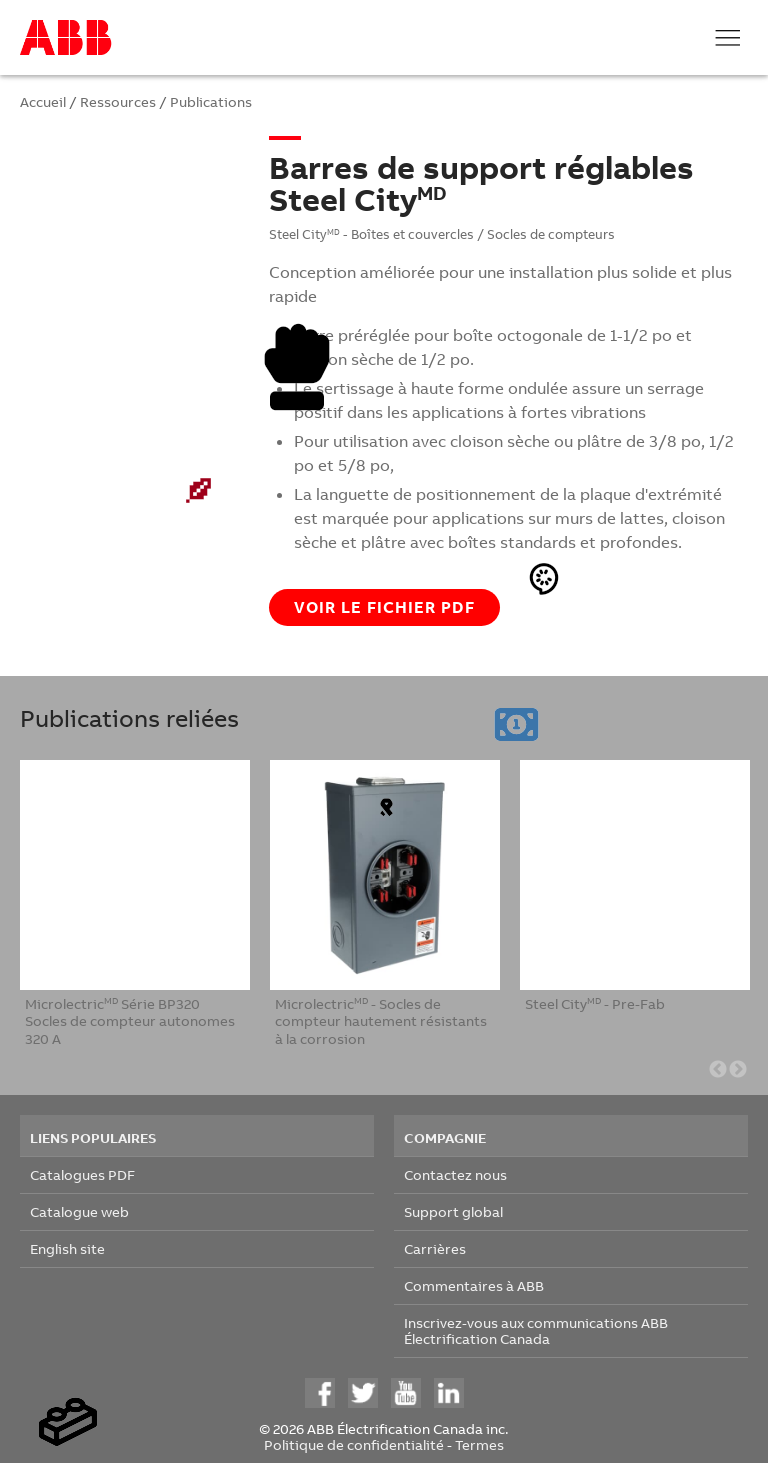  I want to click on indicates support for a cause or awareness campaign, so click(386, 807).